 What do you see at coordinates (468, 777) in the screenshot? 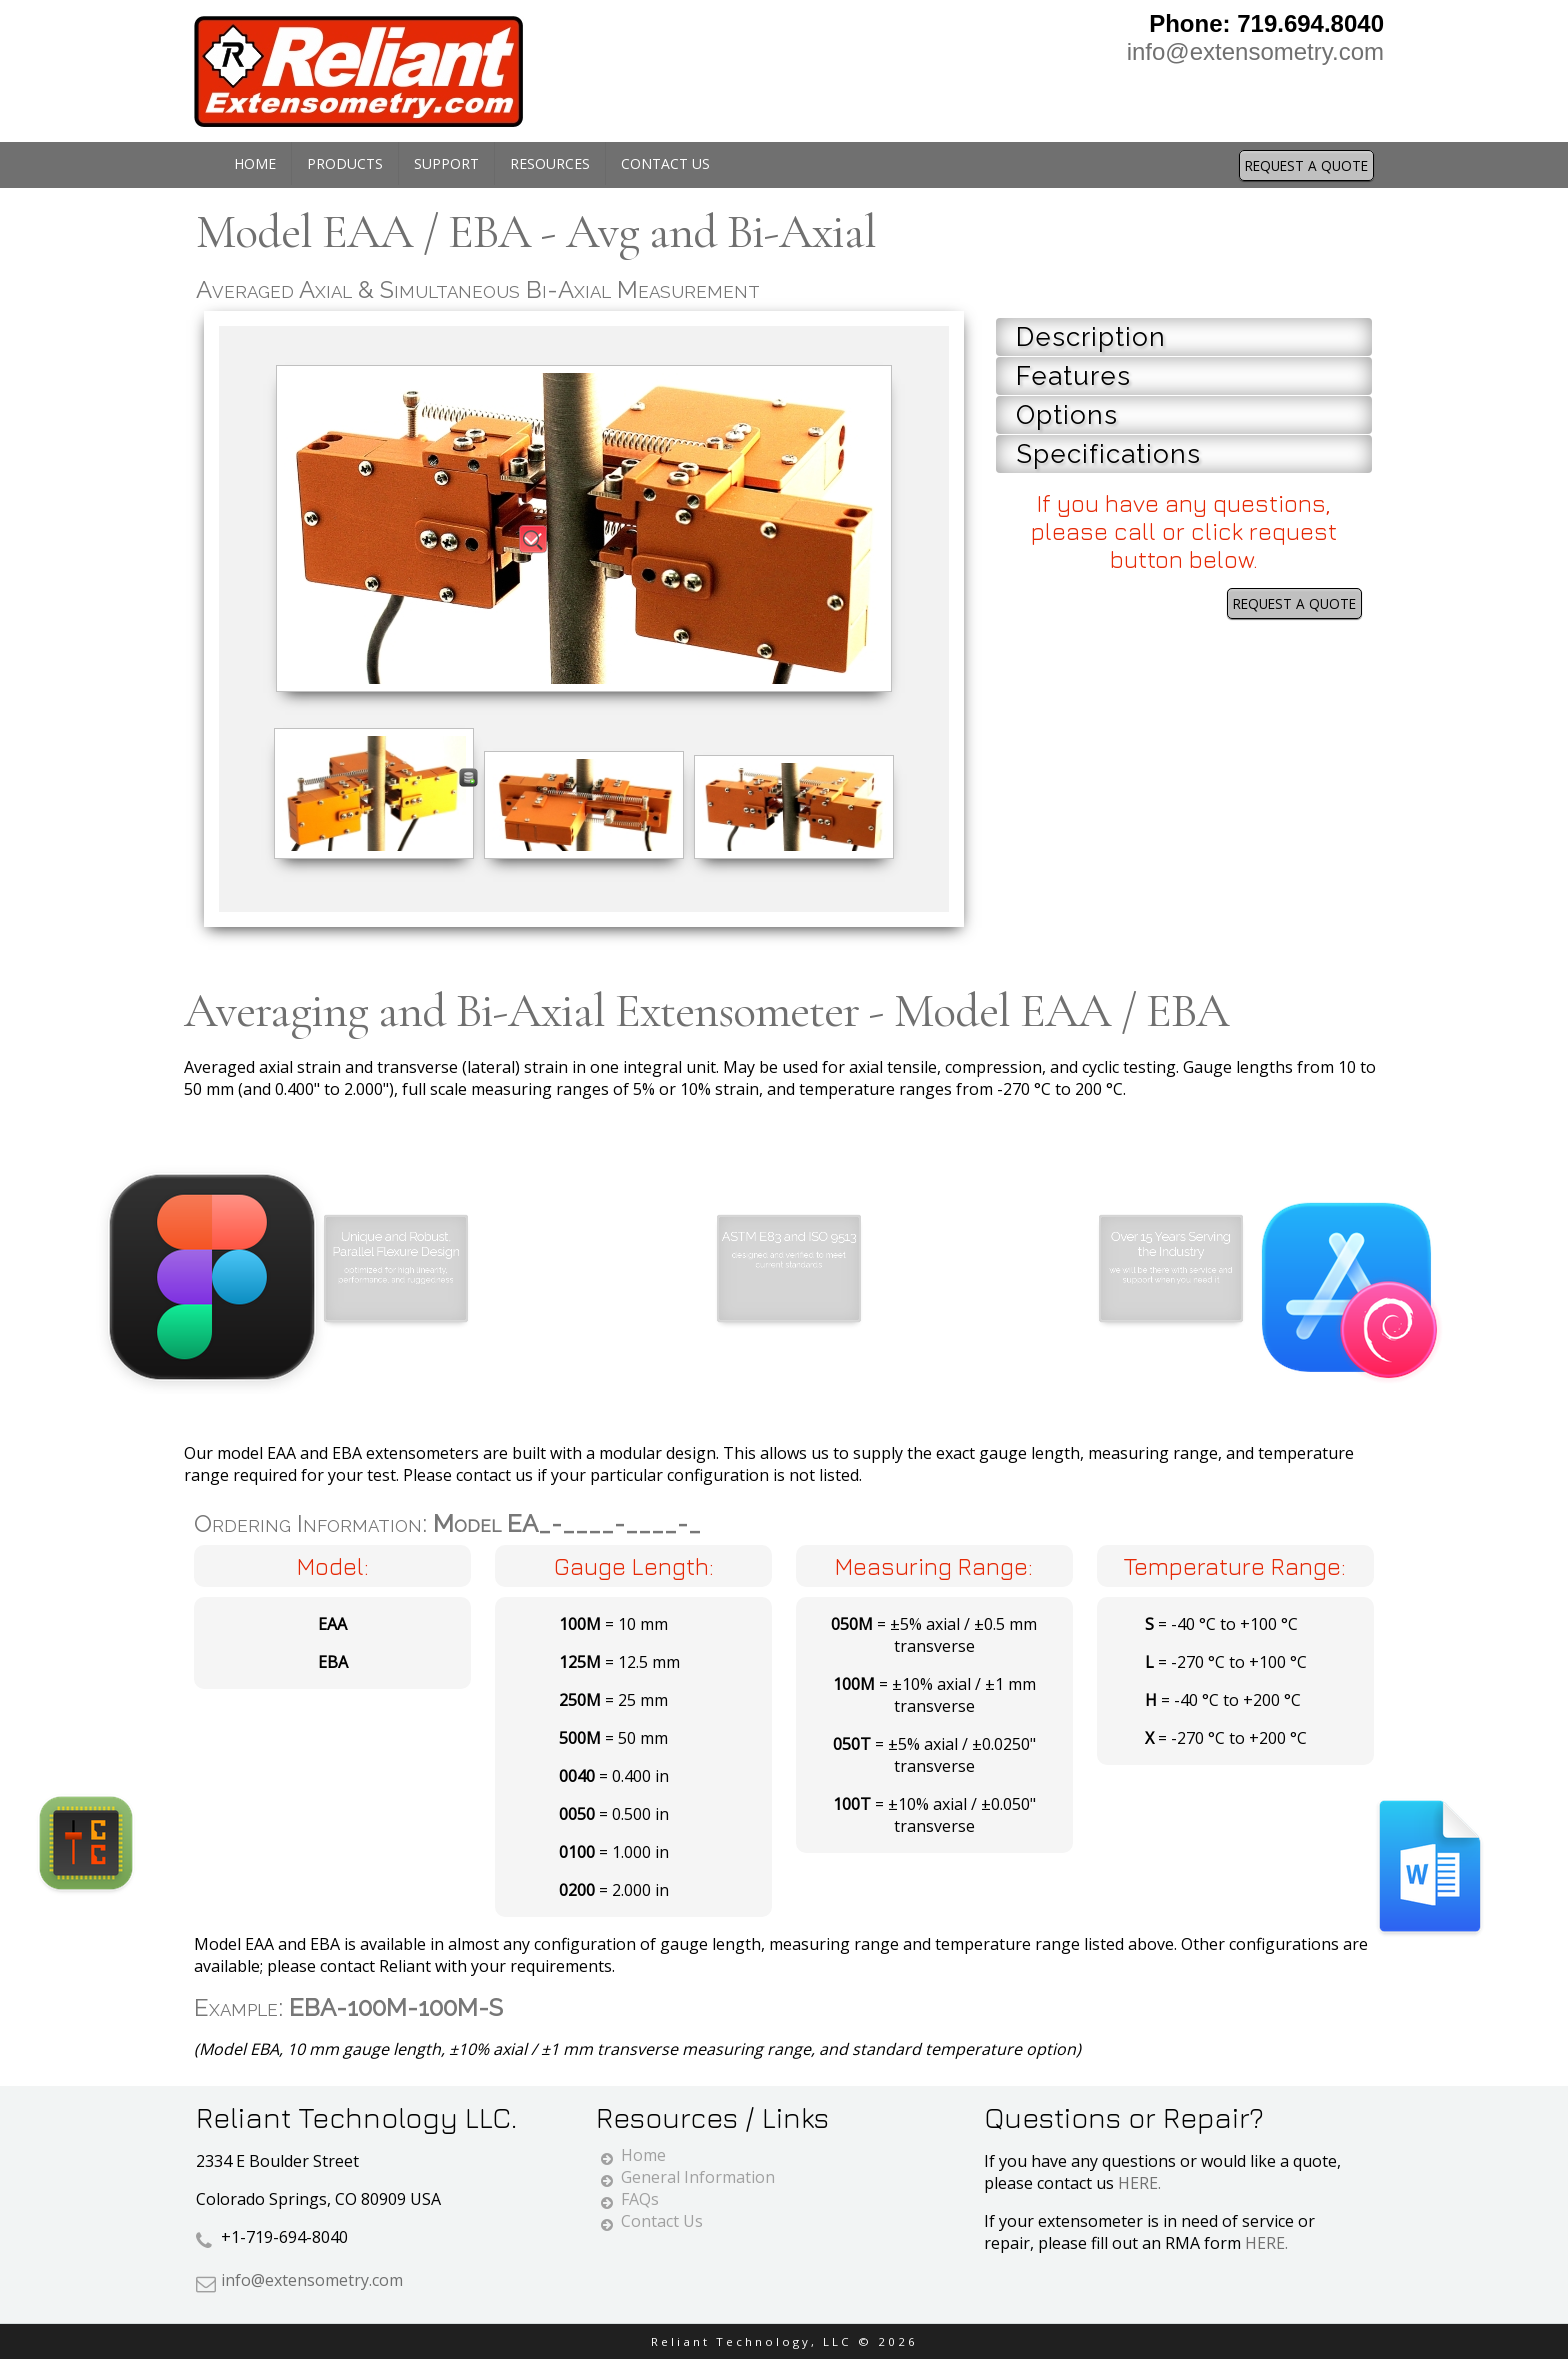
I see `open Oracle SQL Developer application` at bounding box center [468, 777].